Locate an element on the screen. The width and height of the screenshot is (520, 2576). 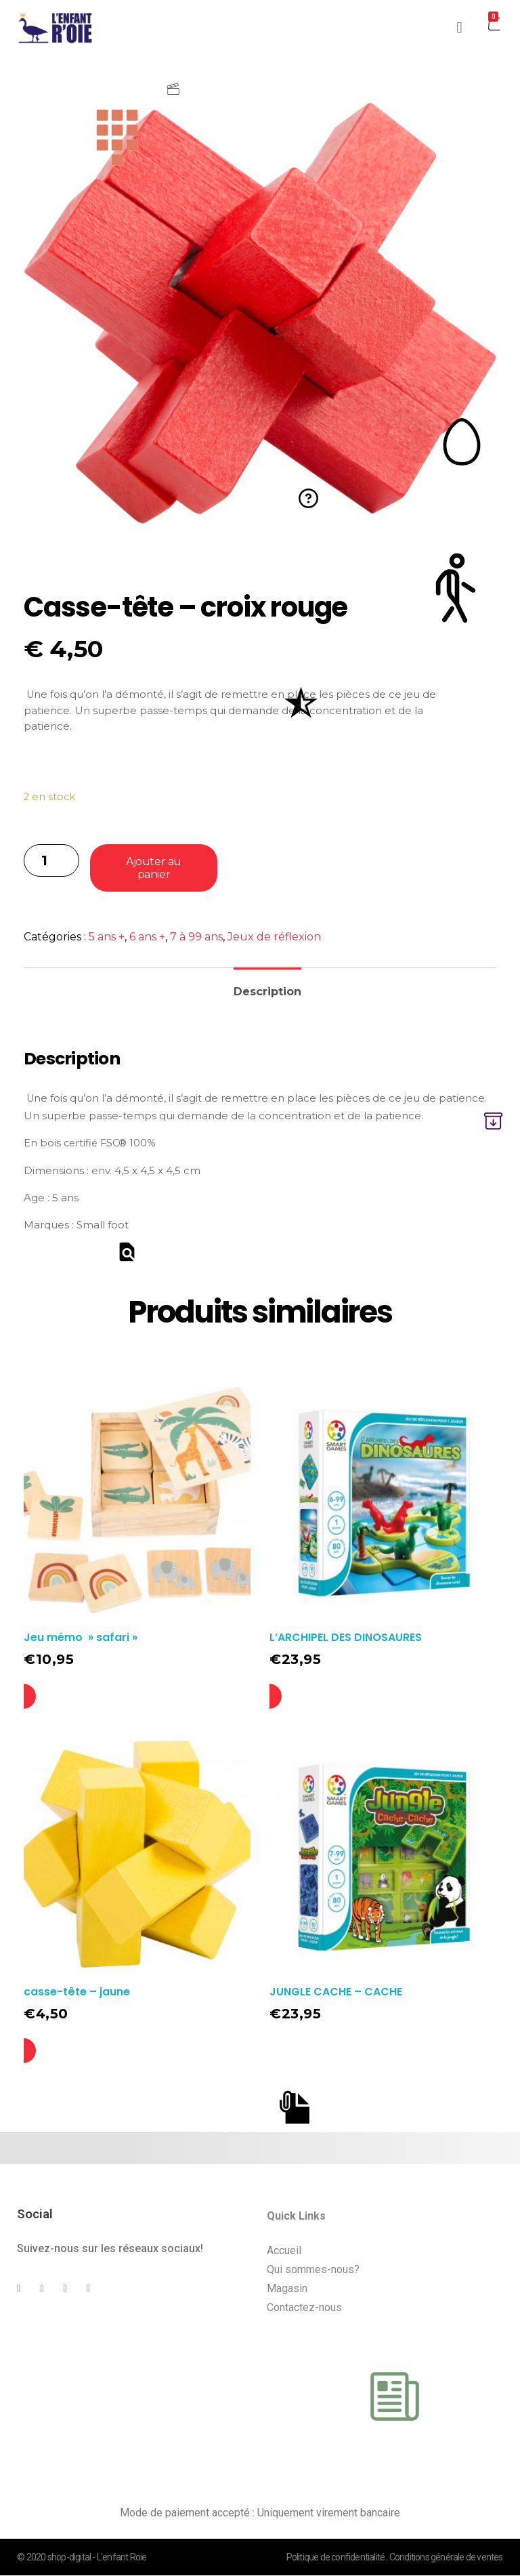
indicates a partial or half rating is located at coordinates (301, 702).